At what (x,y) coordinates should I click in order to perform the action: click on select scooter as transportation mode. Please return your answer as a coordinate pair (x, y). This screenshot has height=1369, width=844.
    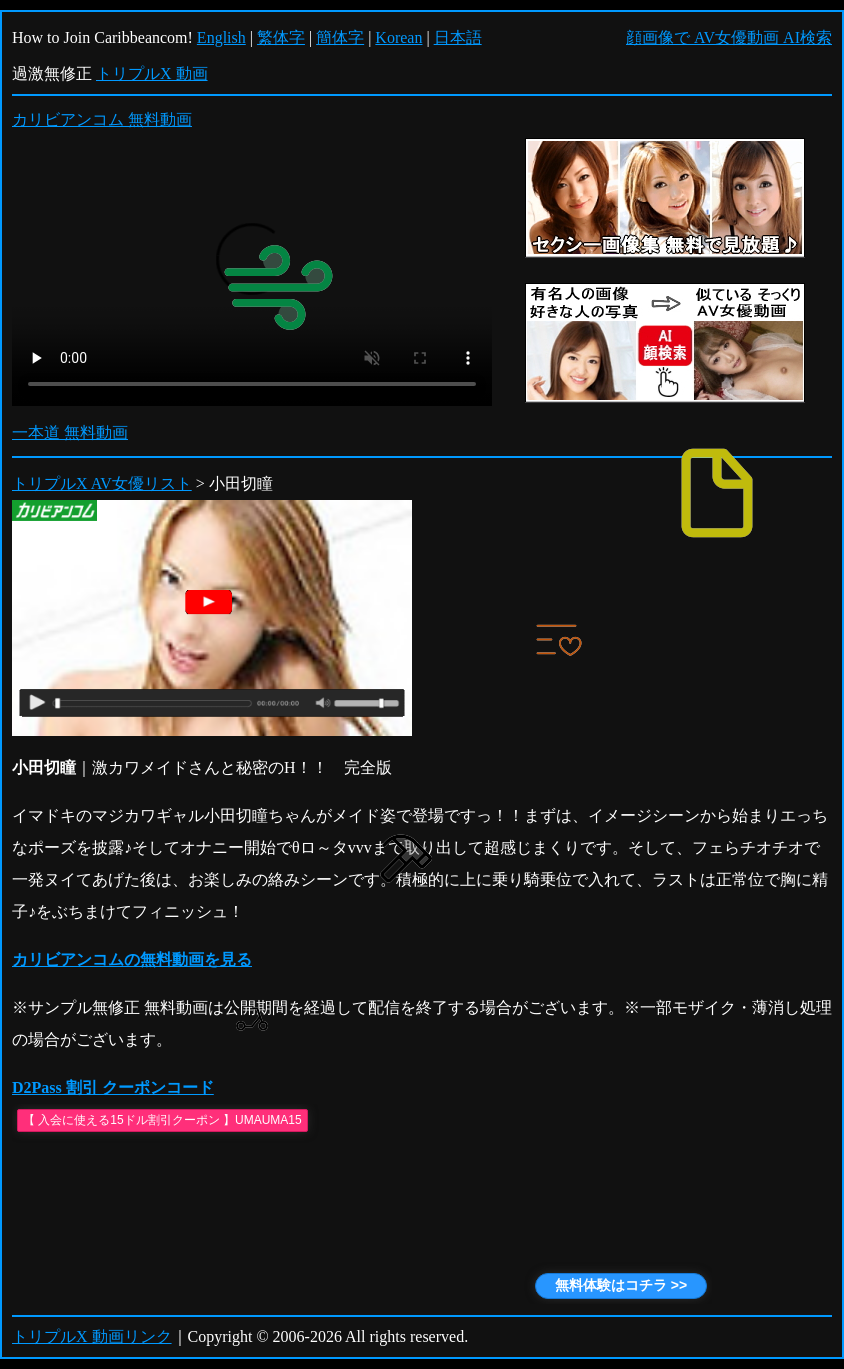
    Looking at the image, I should click on (252, 1020).